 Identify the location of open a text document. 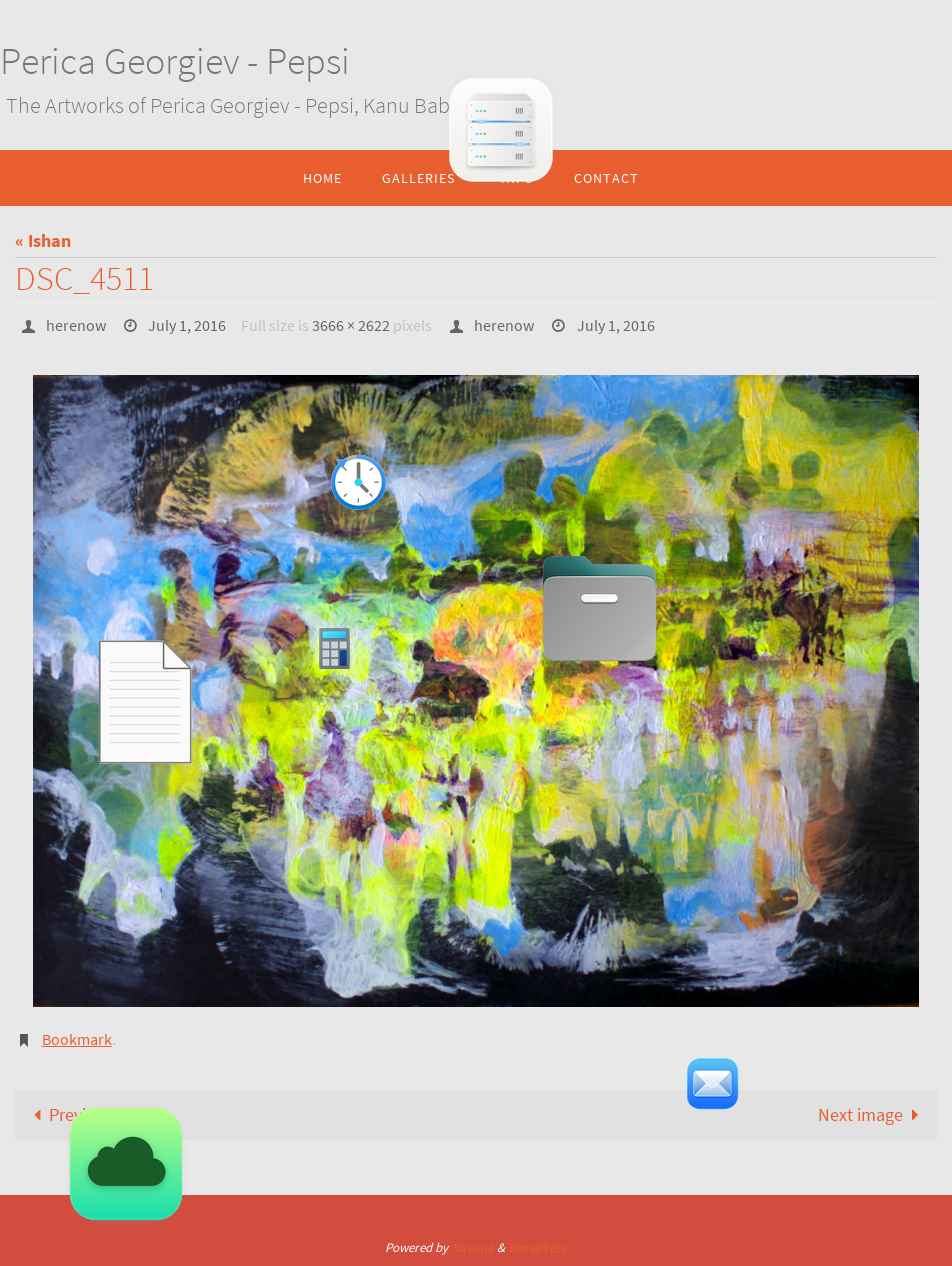
(145, 702).